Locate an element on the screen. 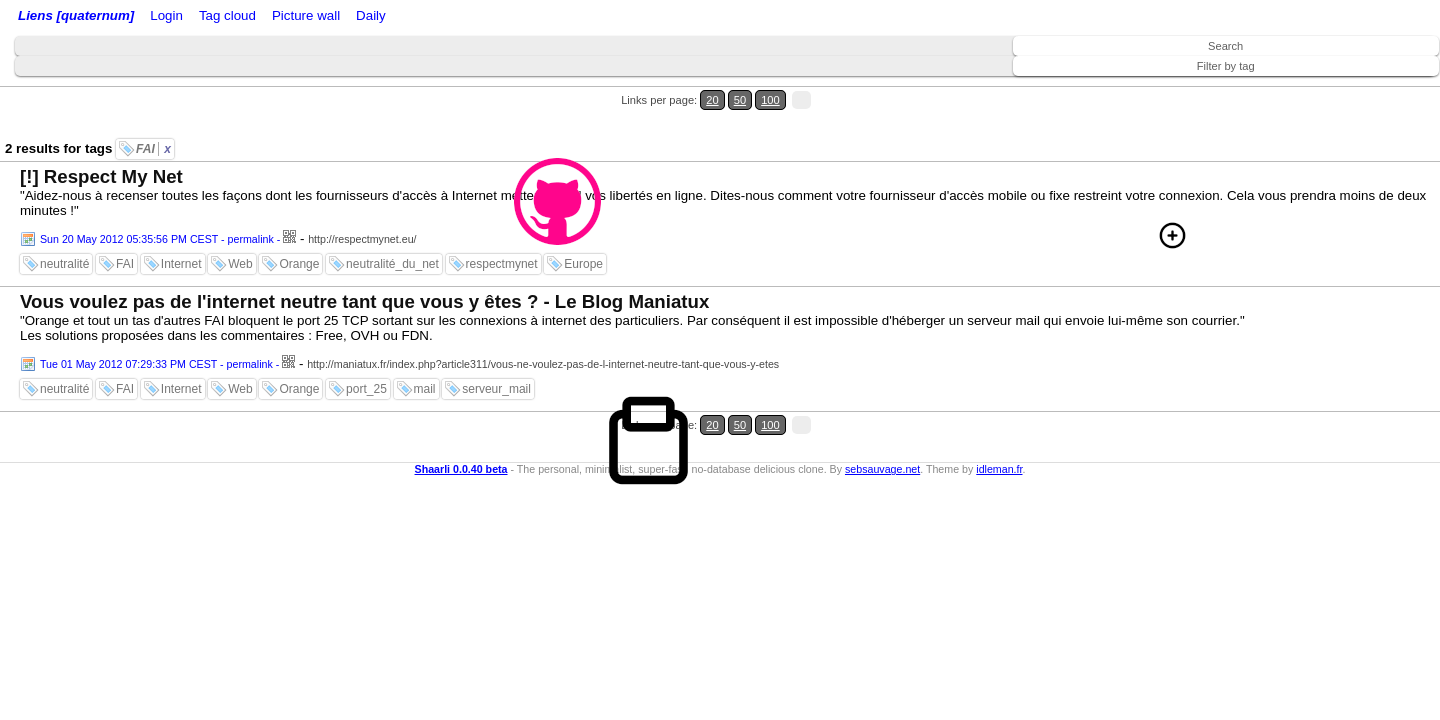 The width and height of the screenshot is (1440, 720). add a new item is located at coordinates (1172, 235).